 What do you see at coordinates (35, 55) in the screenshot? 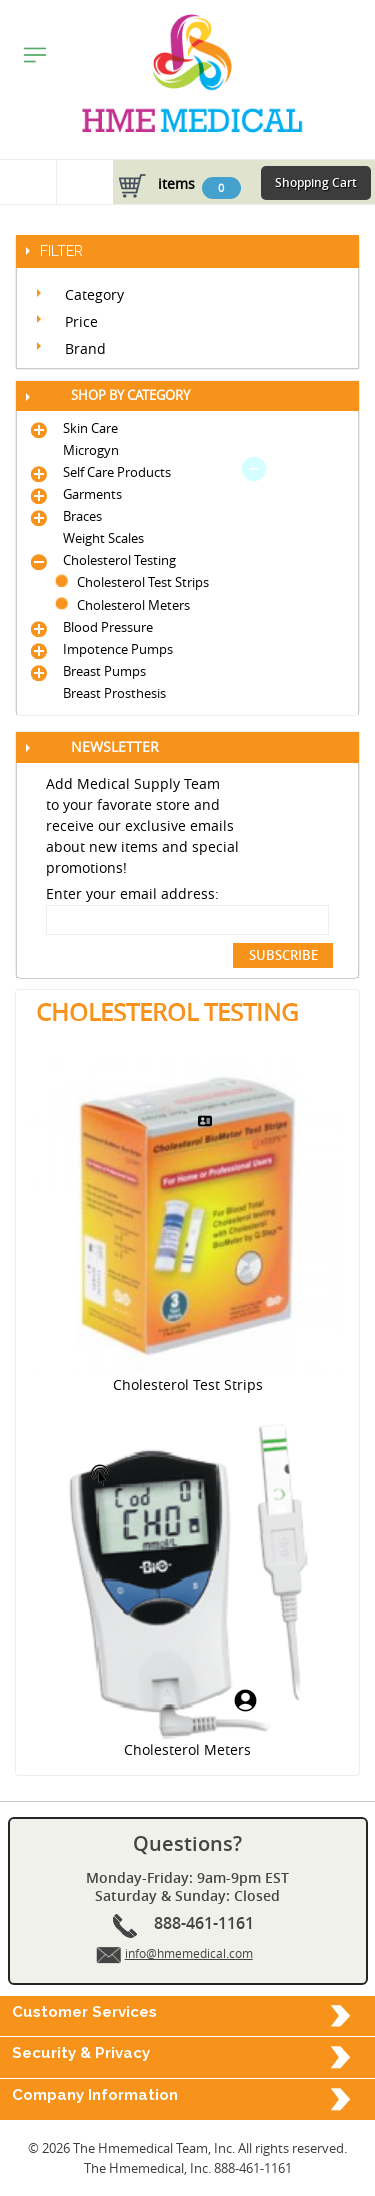
I see `open navigation menu` at bounding box center [35, 55].